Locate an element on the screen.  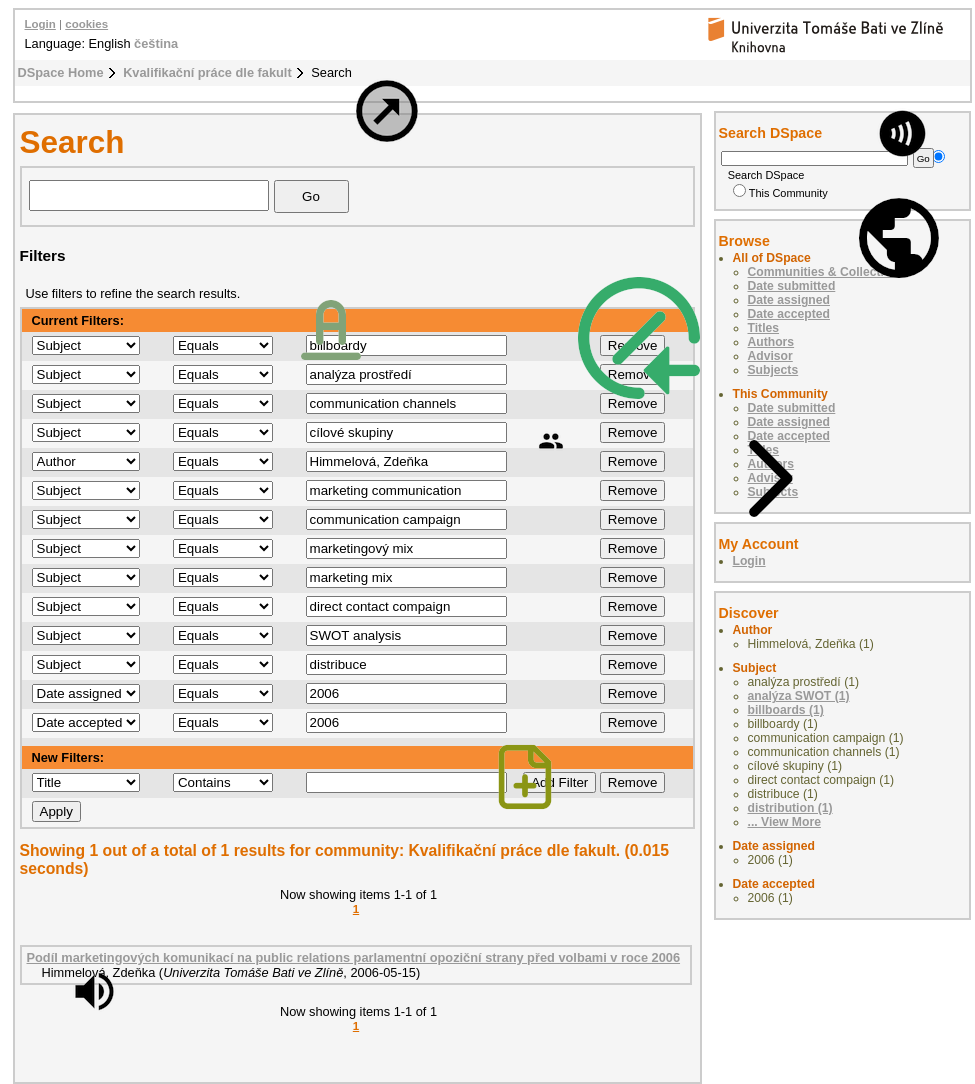
create a new file is located at coordinates (525, 777).